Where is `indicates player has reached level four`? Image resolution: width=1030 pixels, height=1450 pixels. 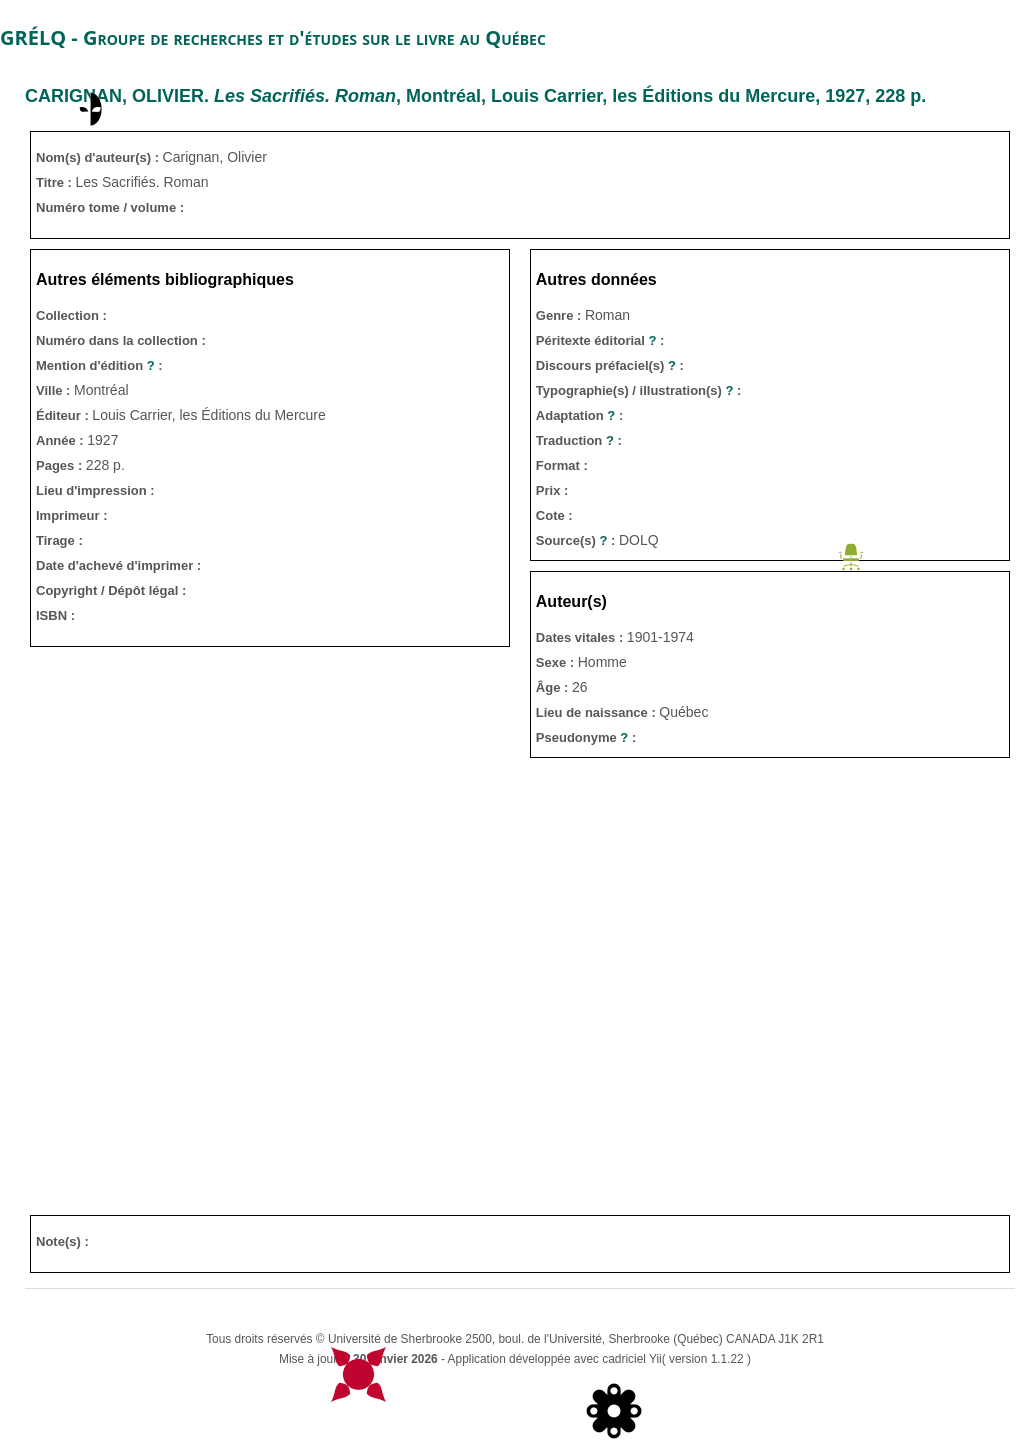
indicates player has reached level four is located at coordinates (358, 1374).